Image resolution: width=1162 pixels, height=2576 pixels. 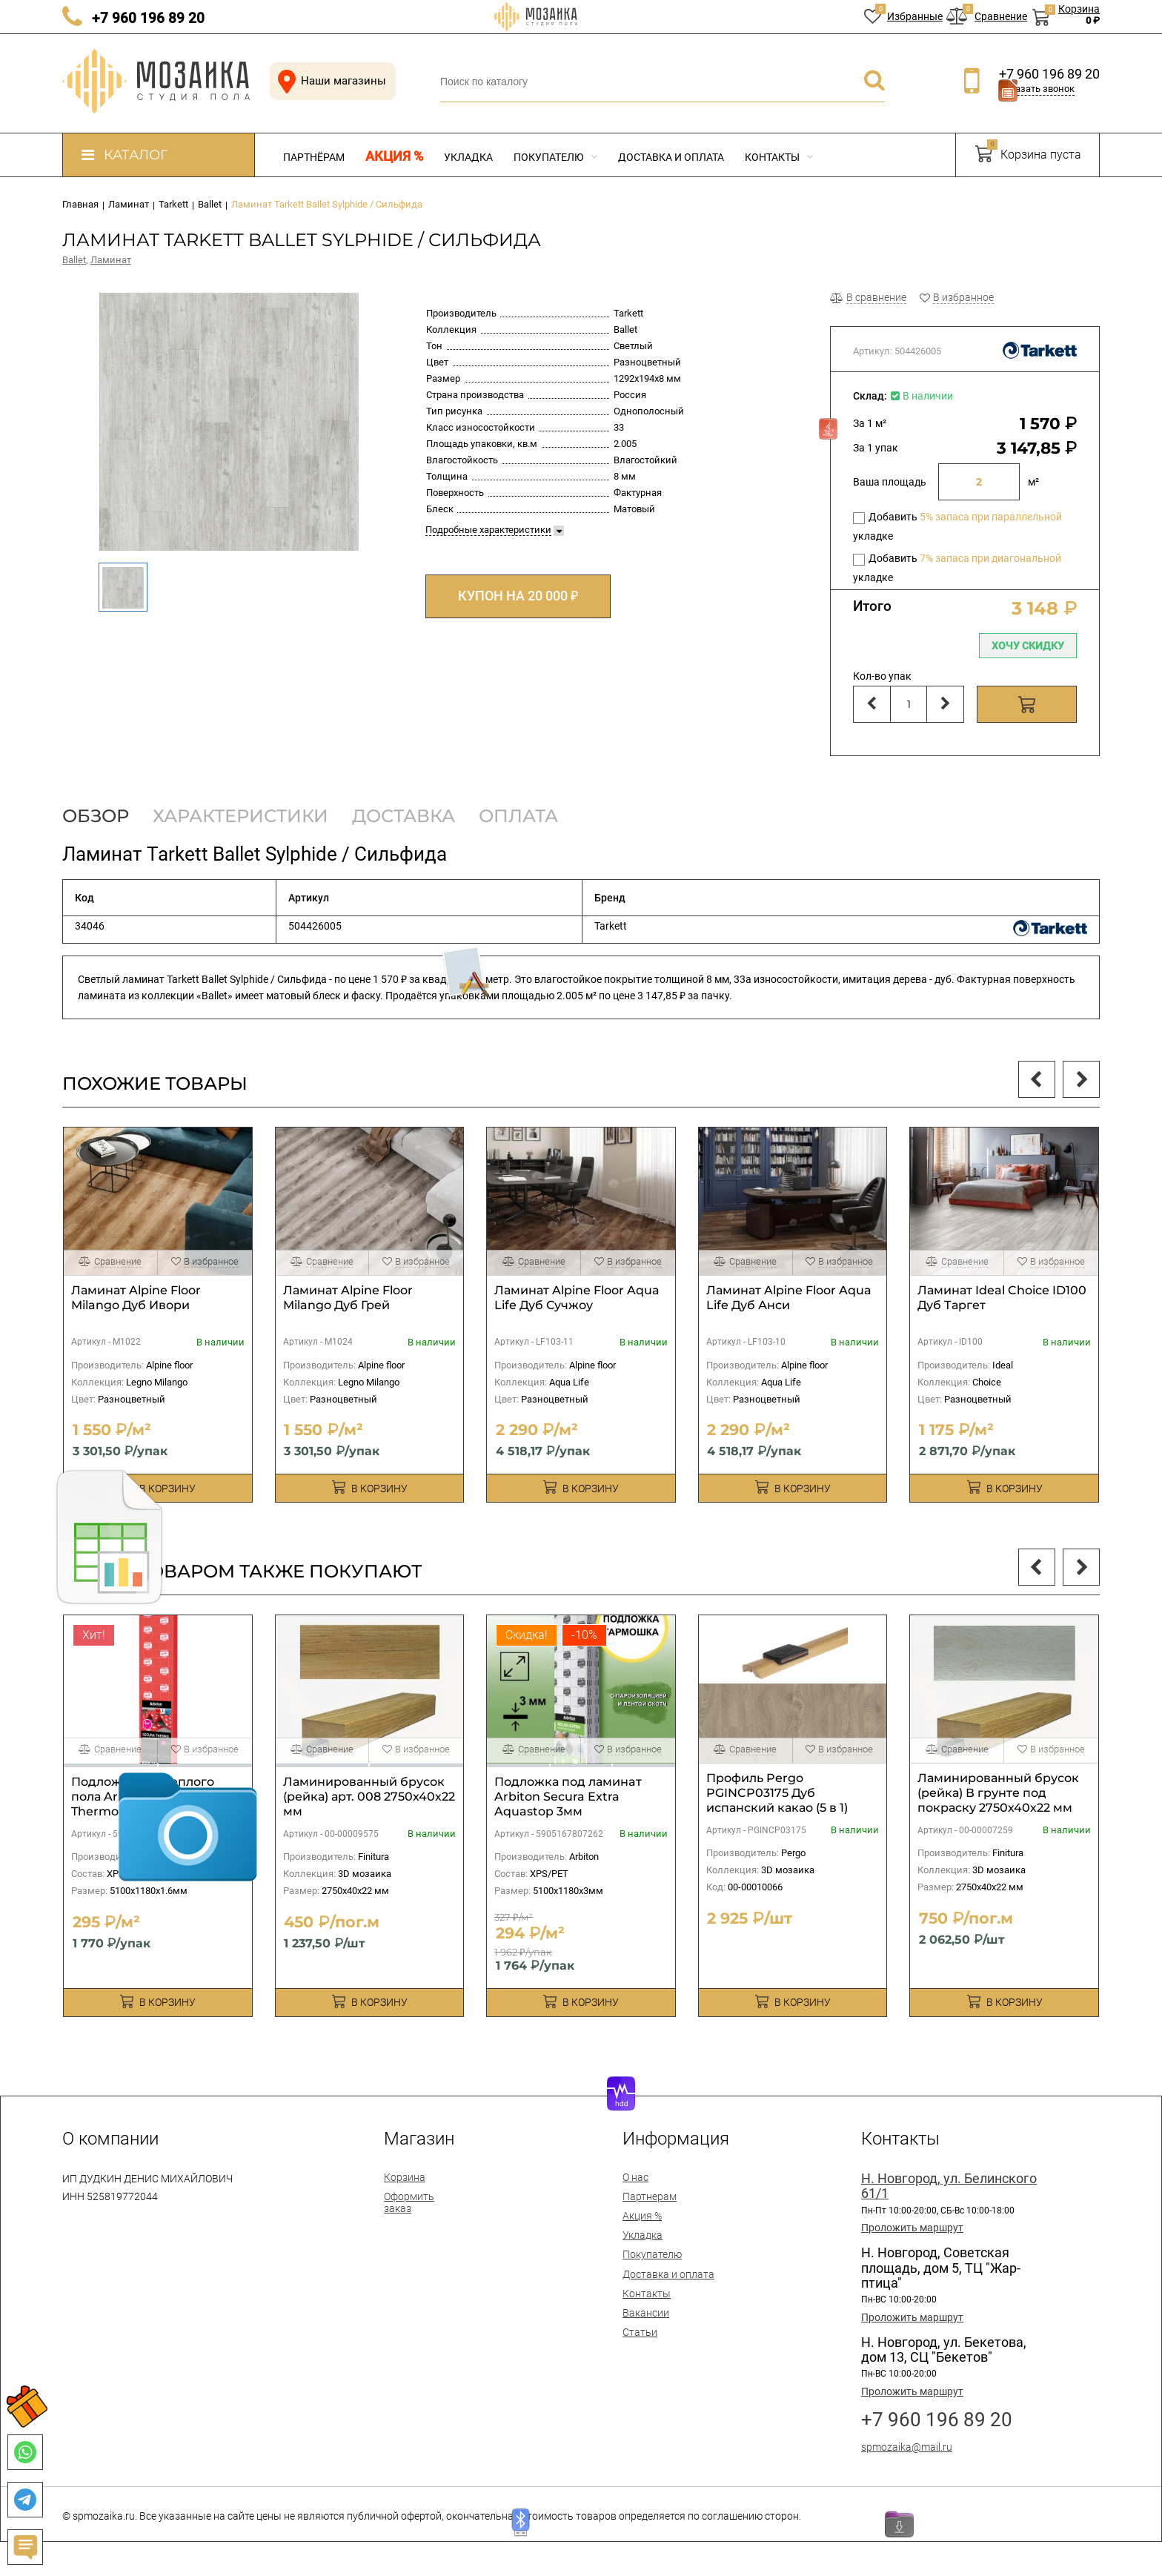 I want to click on virtualbox hard disk drive file, so click(x=621, y=2093).